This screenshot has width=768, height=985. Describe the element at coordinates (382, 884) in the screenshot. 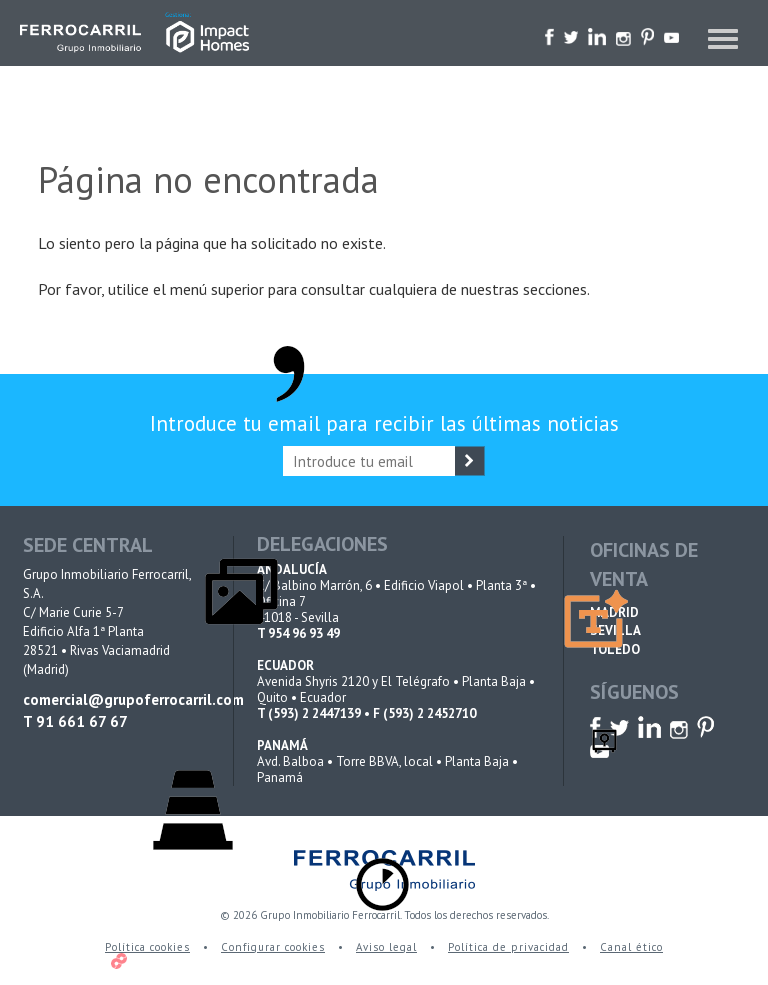

I see `indicates 25% progress or completion status` at that location.